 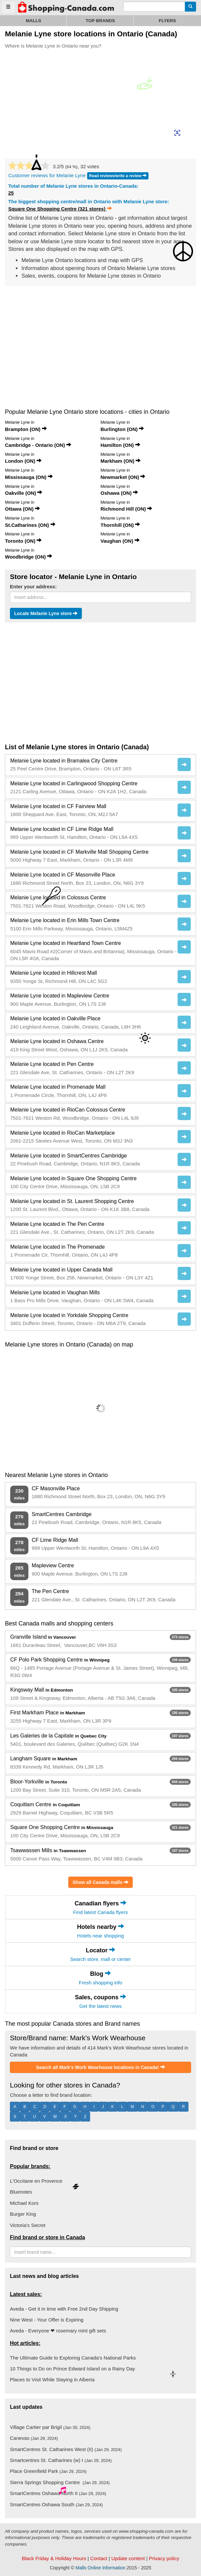 I want to click on collapse content vertically, so click(x=173, y=2374).